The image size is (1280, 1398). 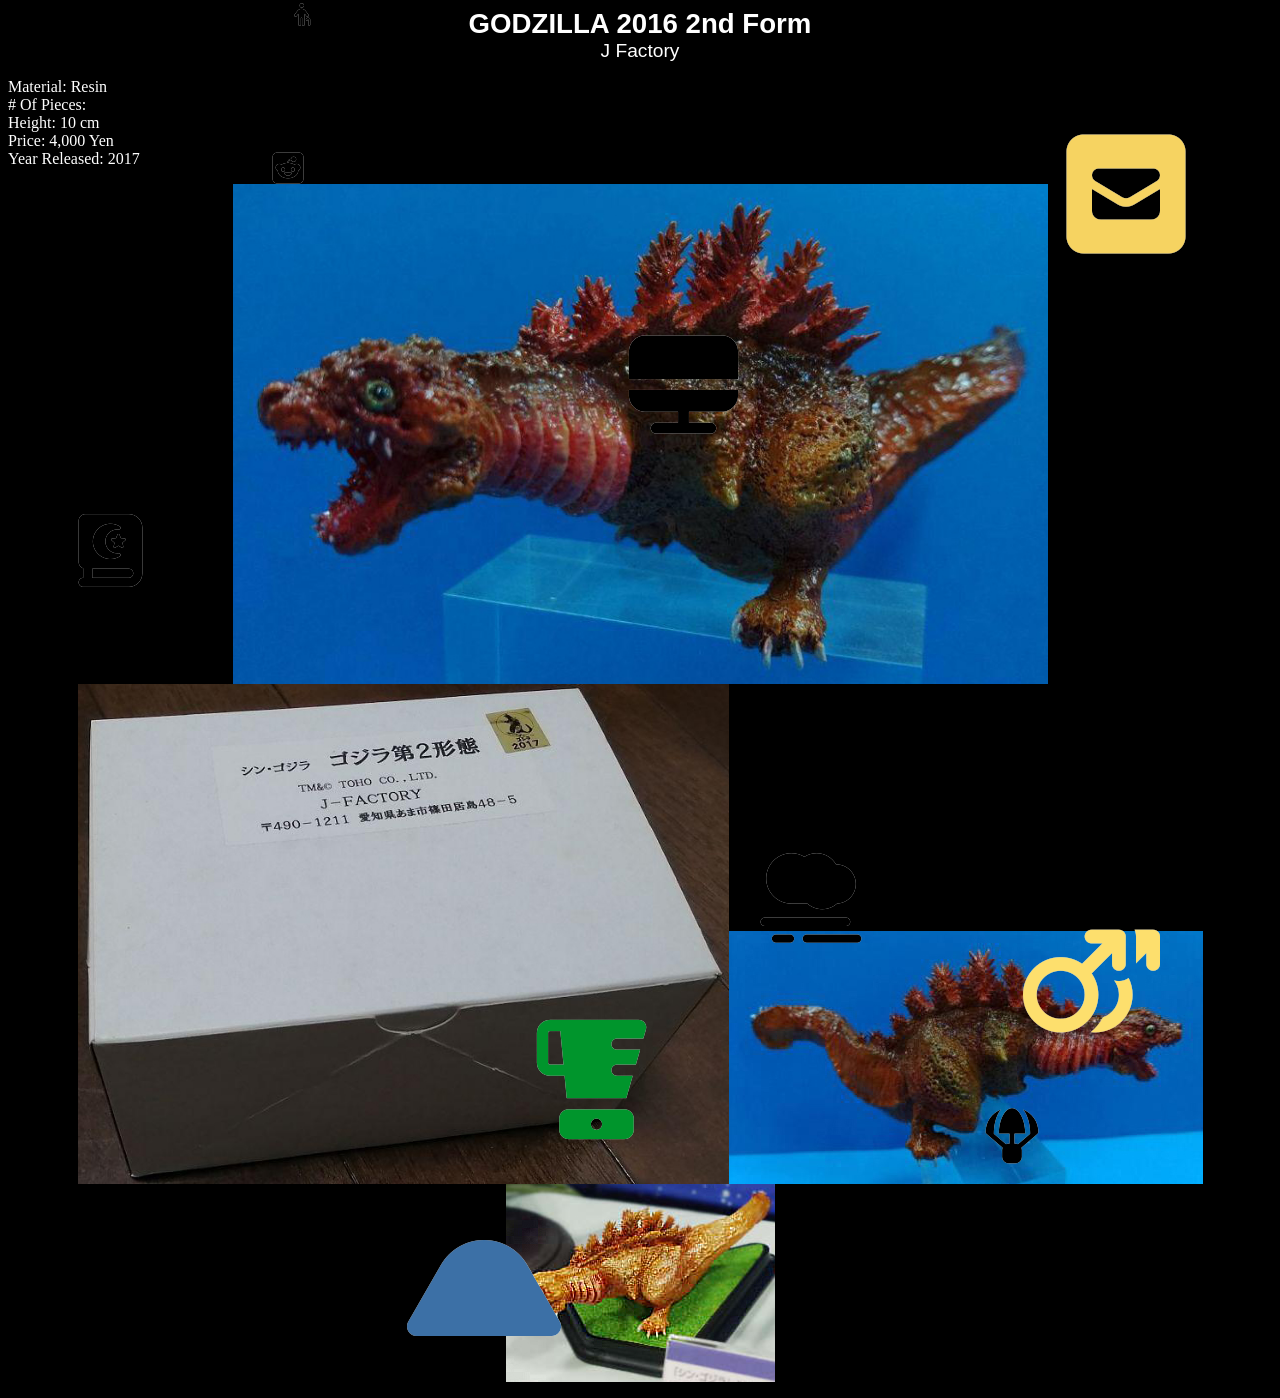 What do you see at coordinates (1126, 194) in the screenshot?
I see `open your email inbox` at bounding box center [1126, 194].